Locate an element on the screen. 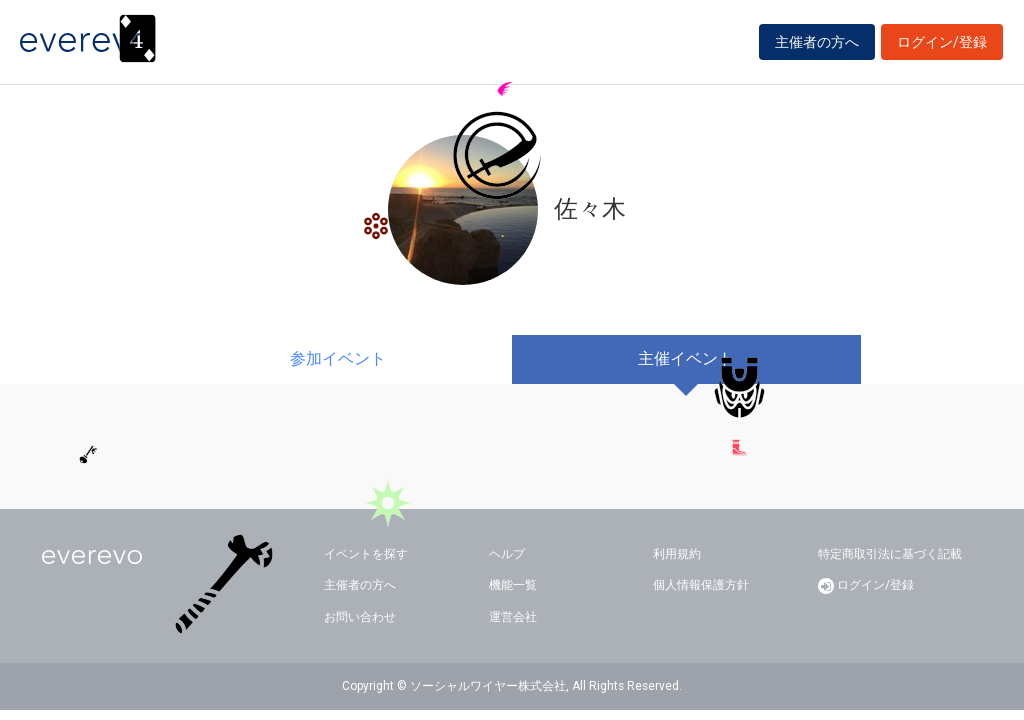  indicates a hazard or danger zone in gameplay is located at coordinates (388, 503).